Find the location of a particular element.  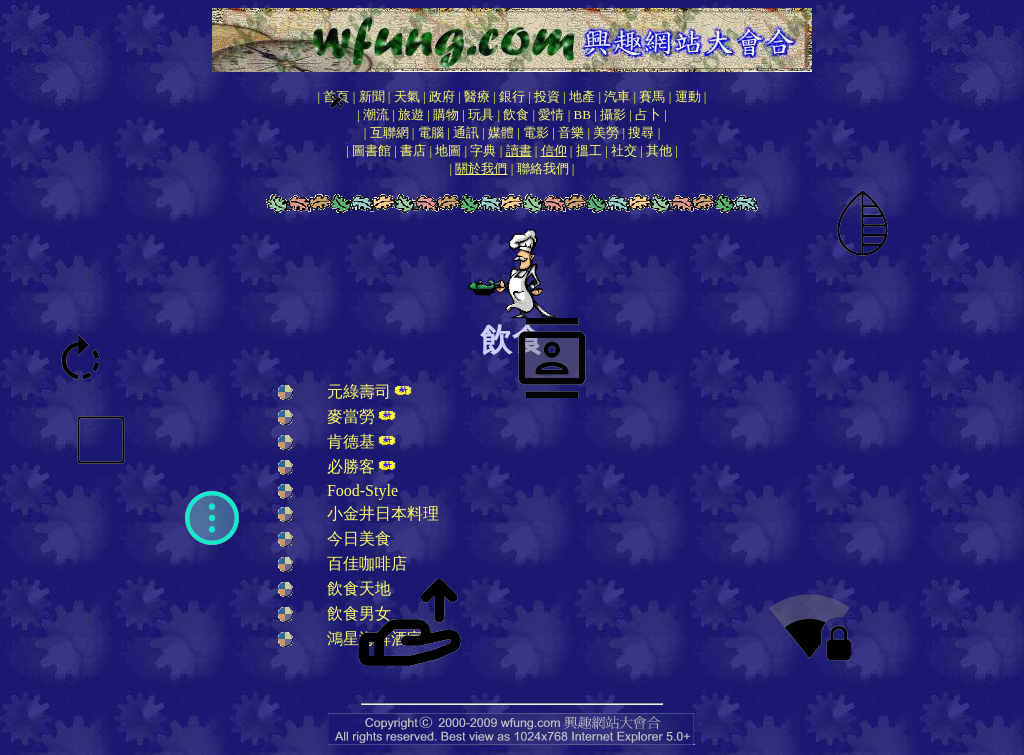

rotate image clockwise is located at coordinates (80, 360).